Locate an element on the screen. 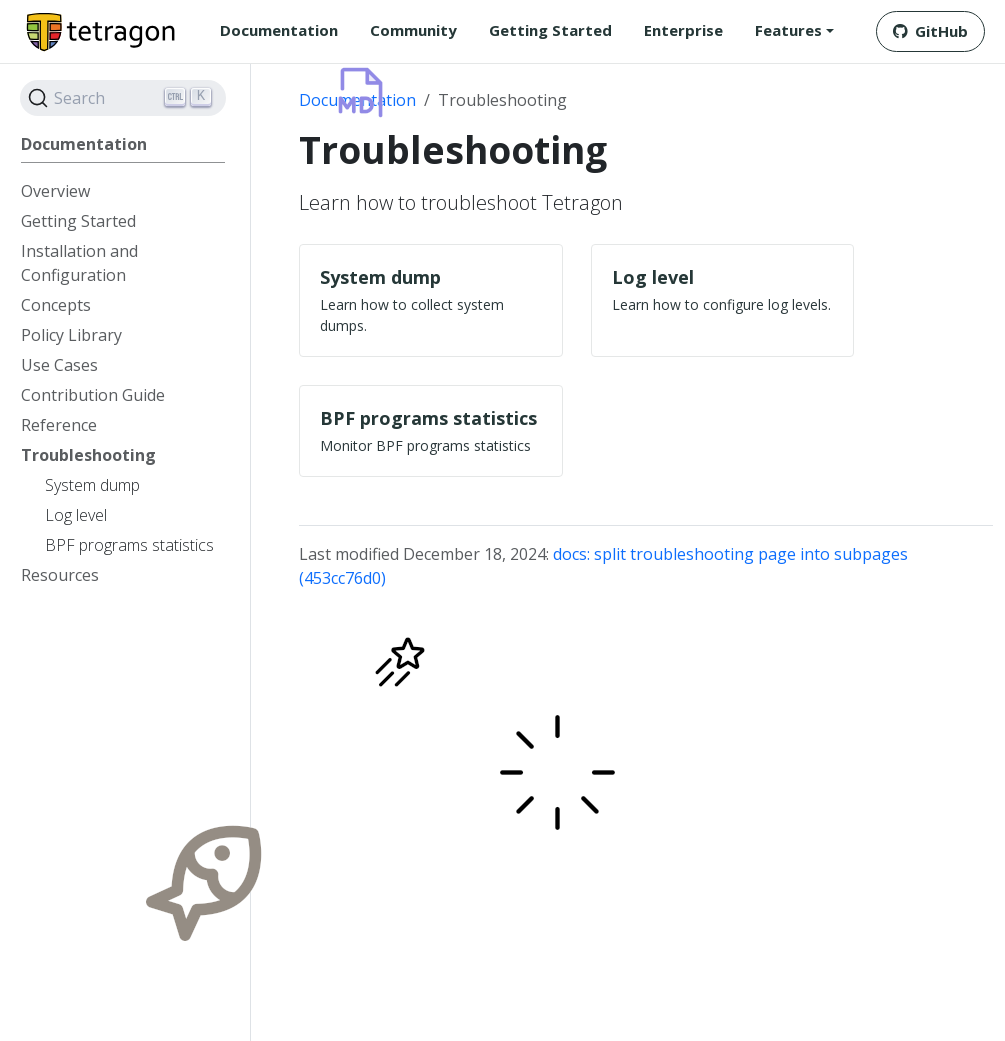 The image size is (1005, 1041). add to favorites or wishlist is located at coordinates (400, 662).